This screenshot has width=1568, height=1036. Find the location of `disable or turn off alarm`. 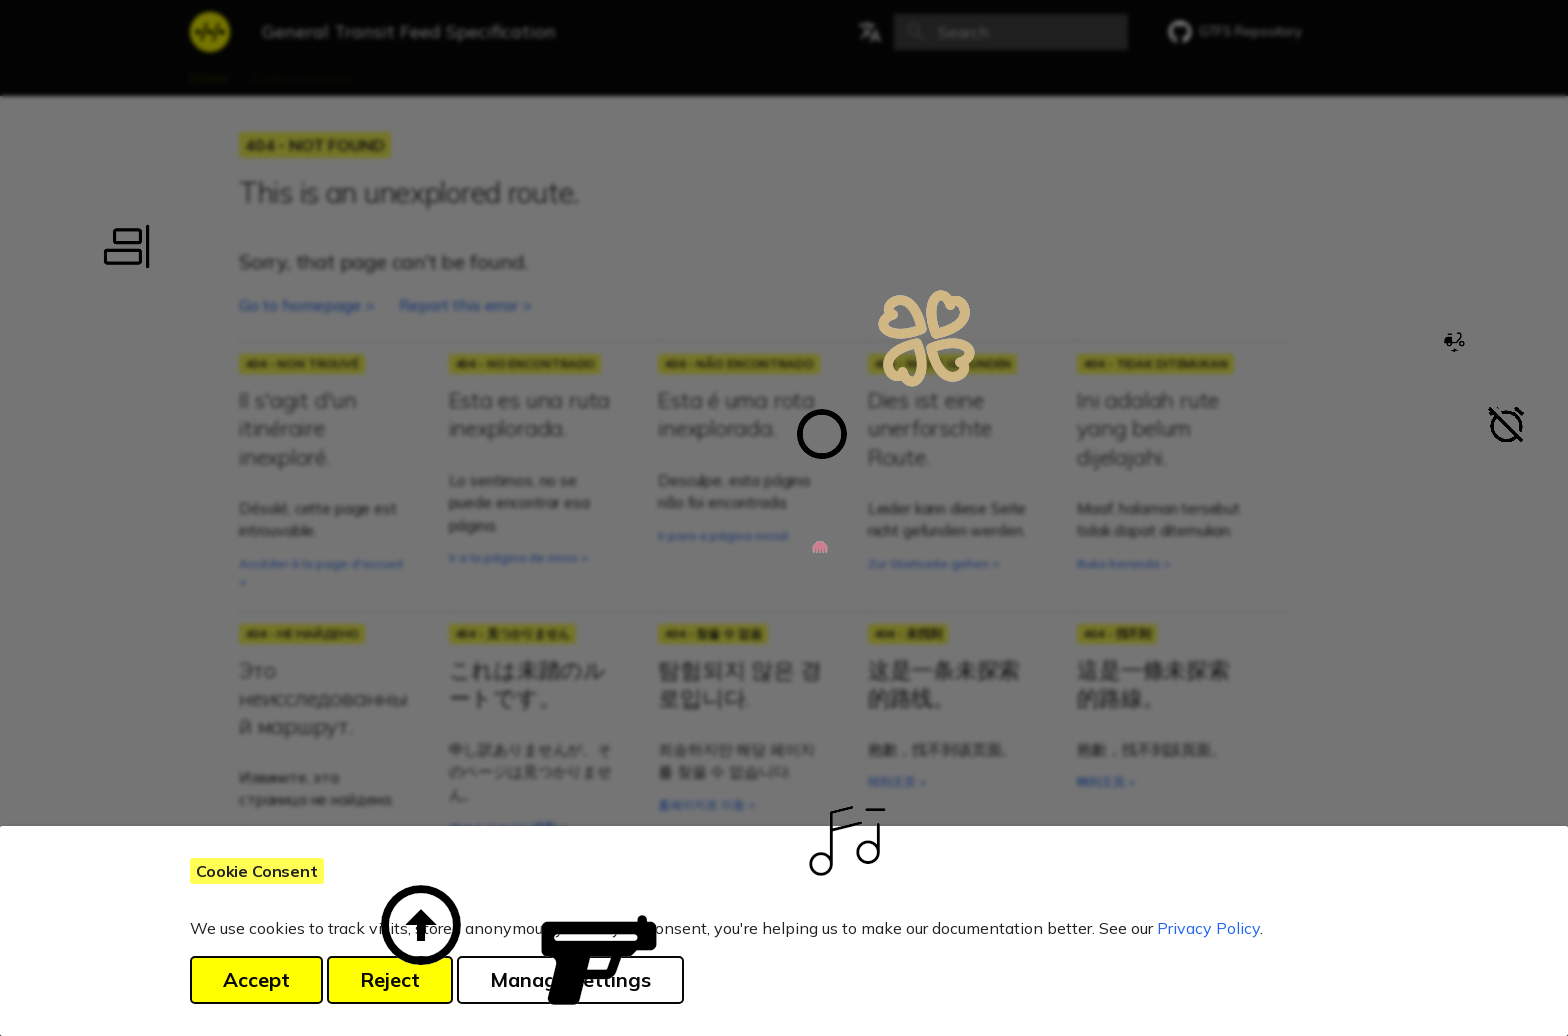

disable or turn off alarm is located at coordinates (1506, 424).